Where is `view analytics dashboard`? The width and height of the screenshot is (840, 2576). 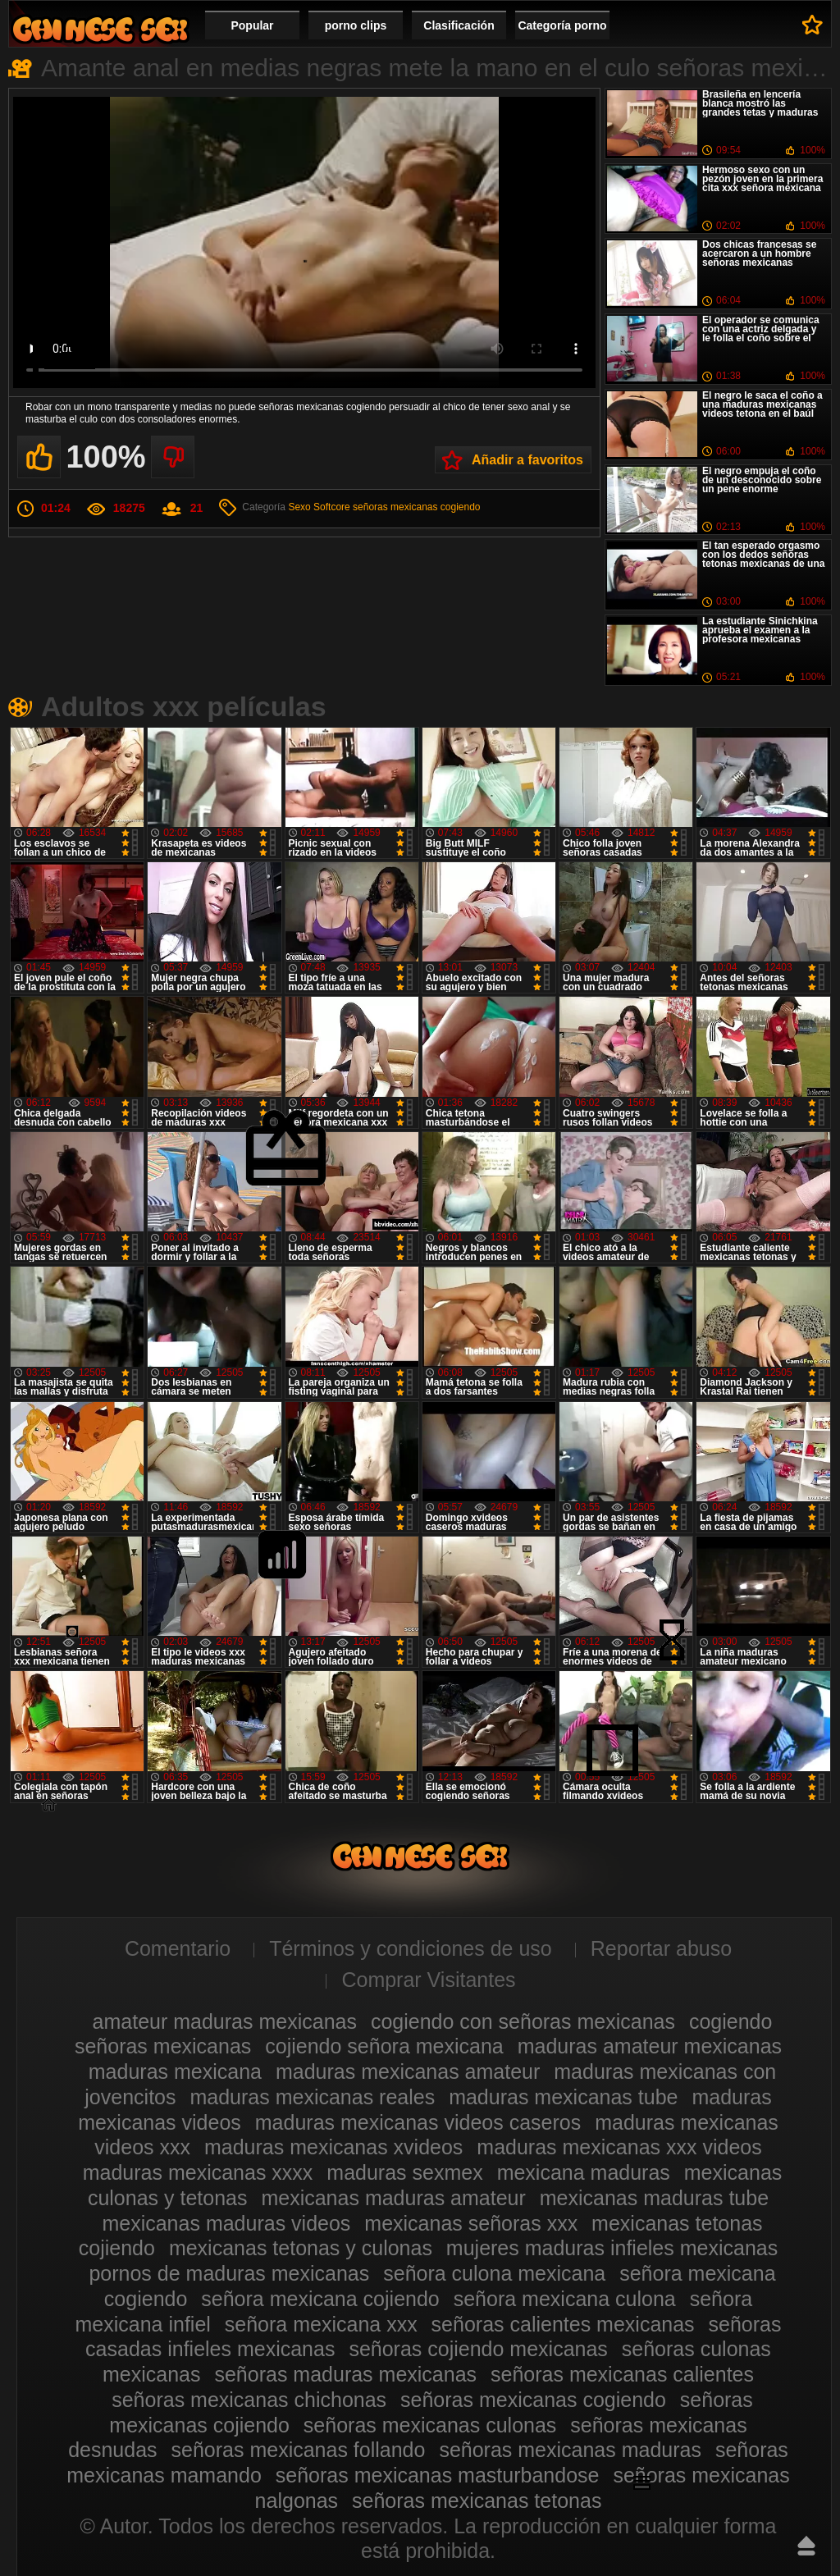 view analytics dashboard is located at coordinates (282, 1555).